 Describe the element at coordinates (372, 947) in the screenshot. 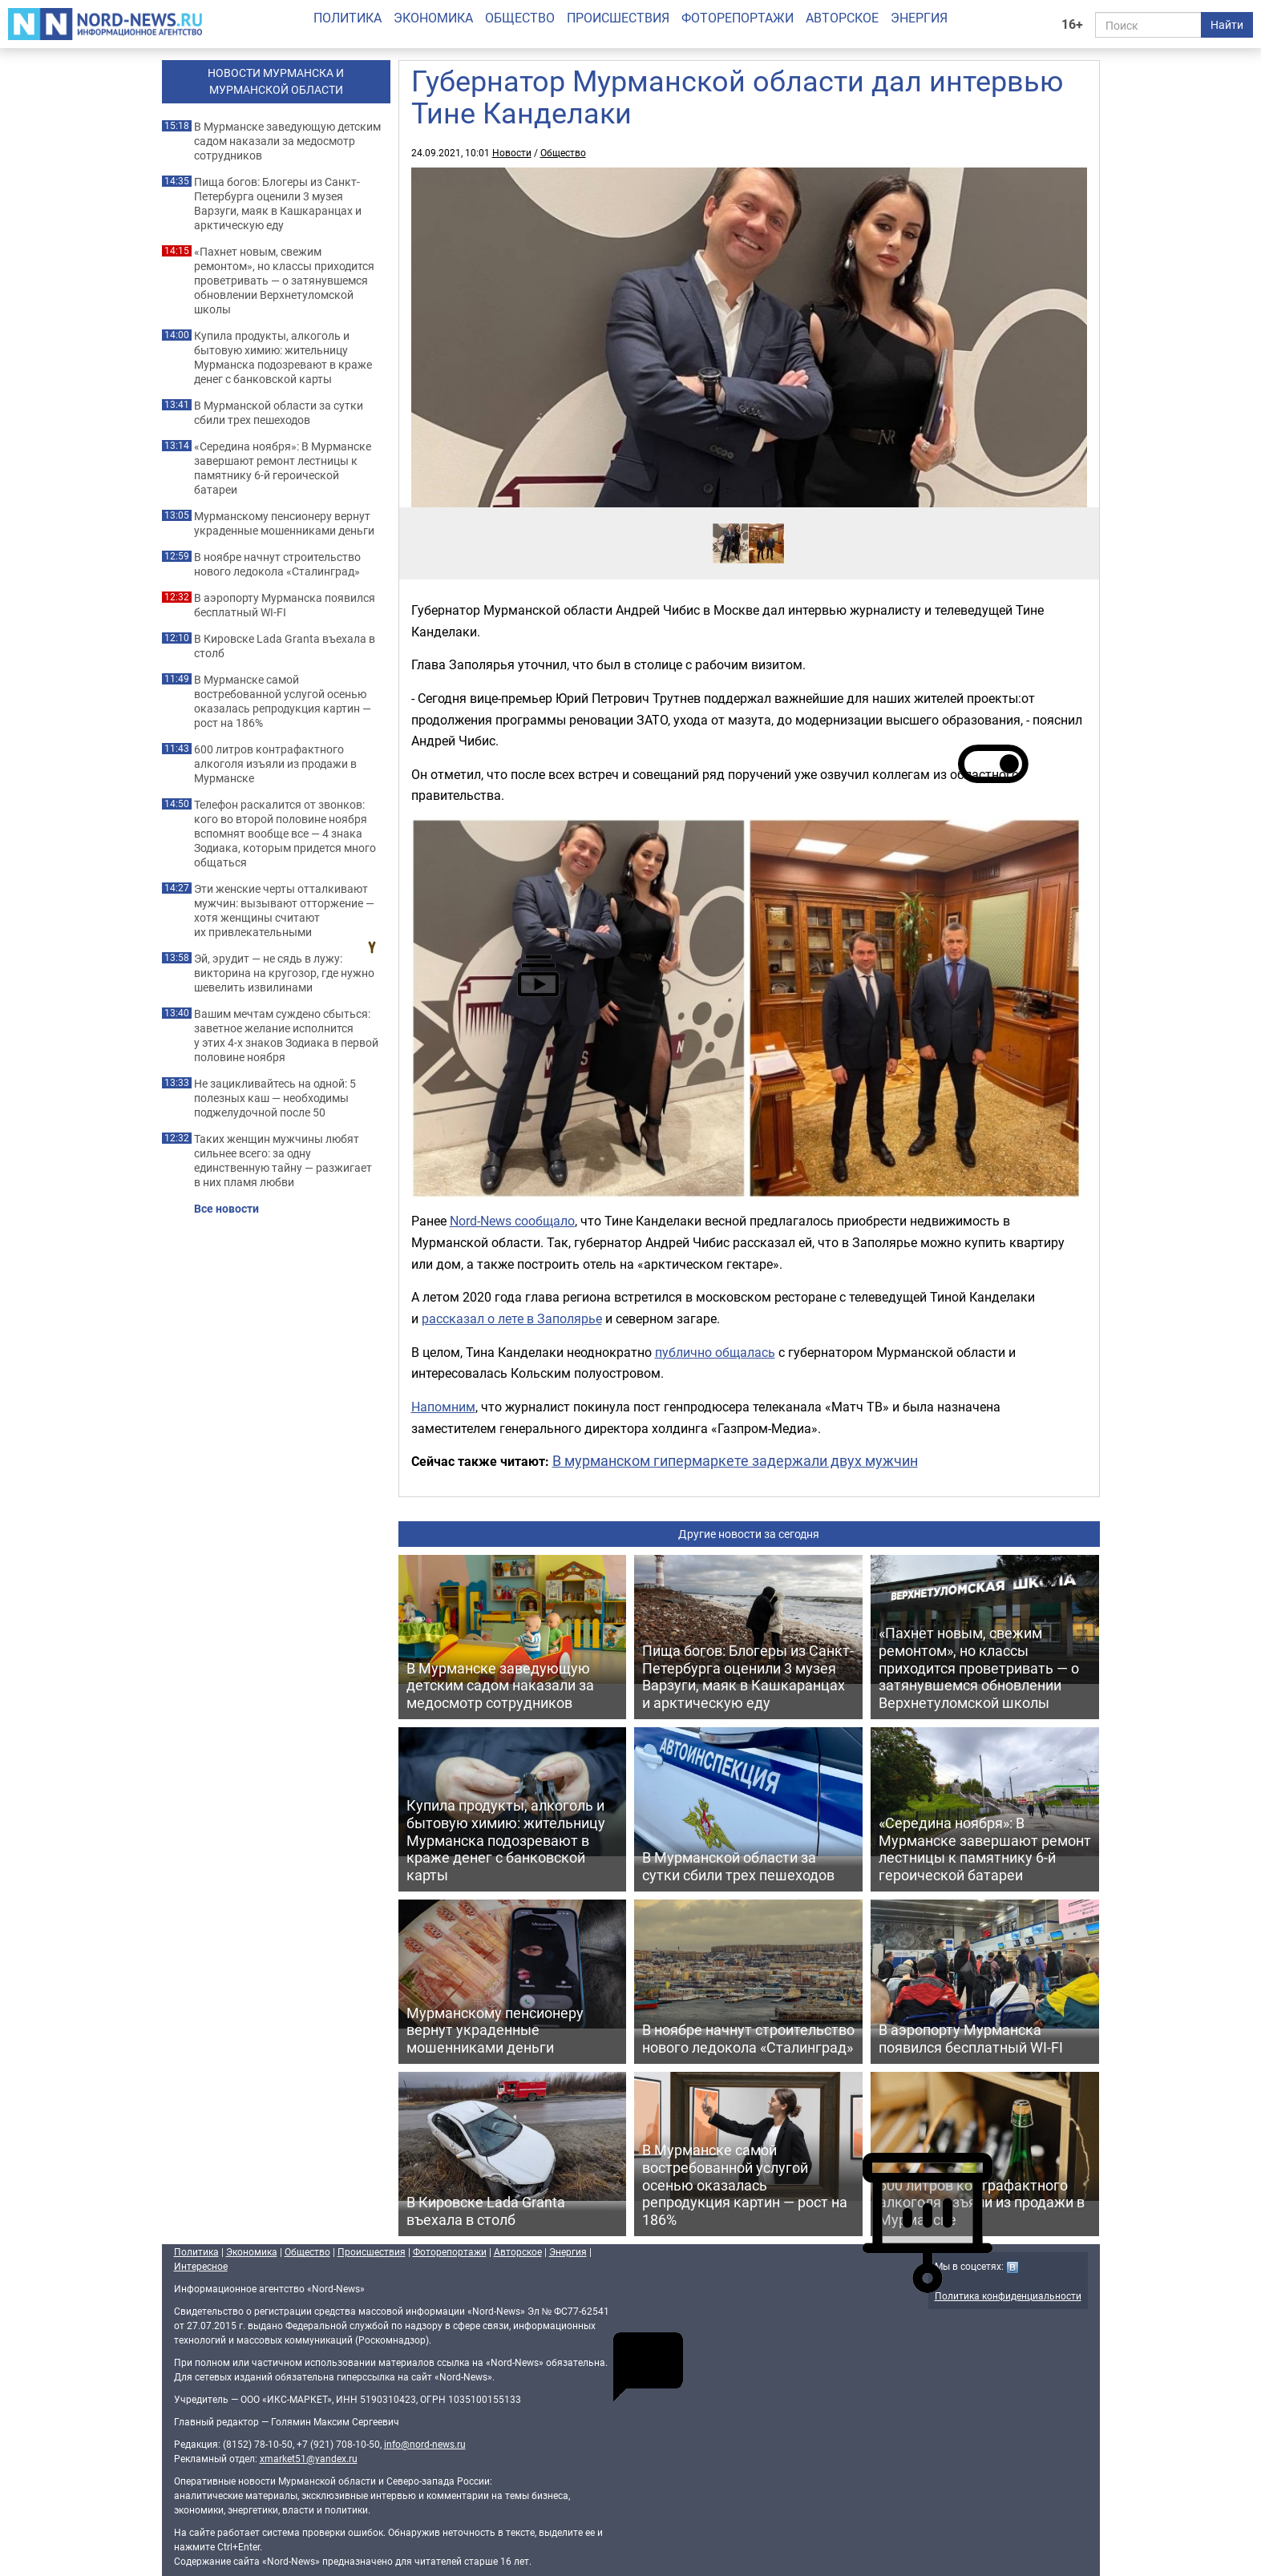

I see `indicates a "Y" label or category marker` at that location.